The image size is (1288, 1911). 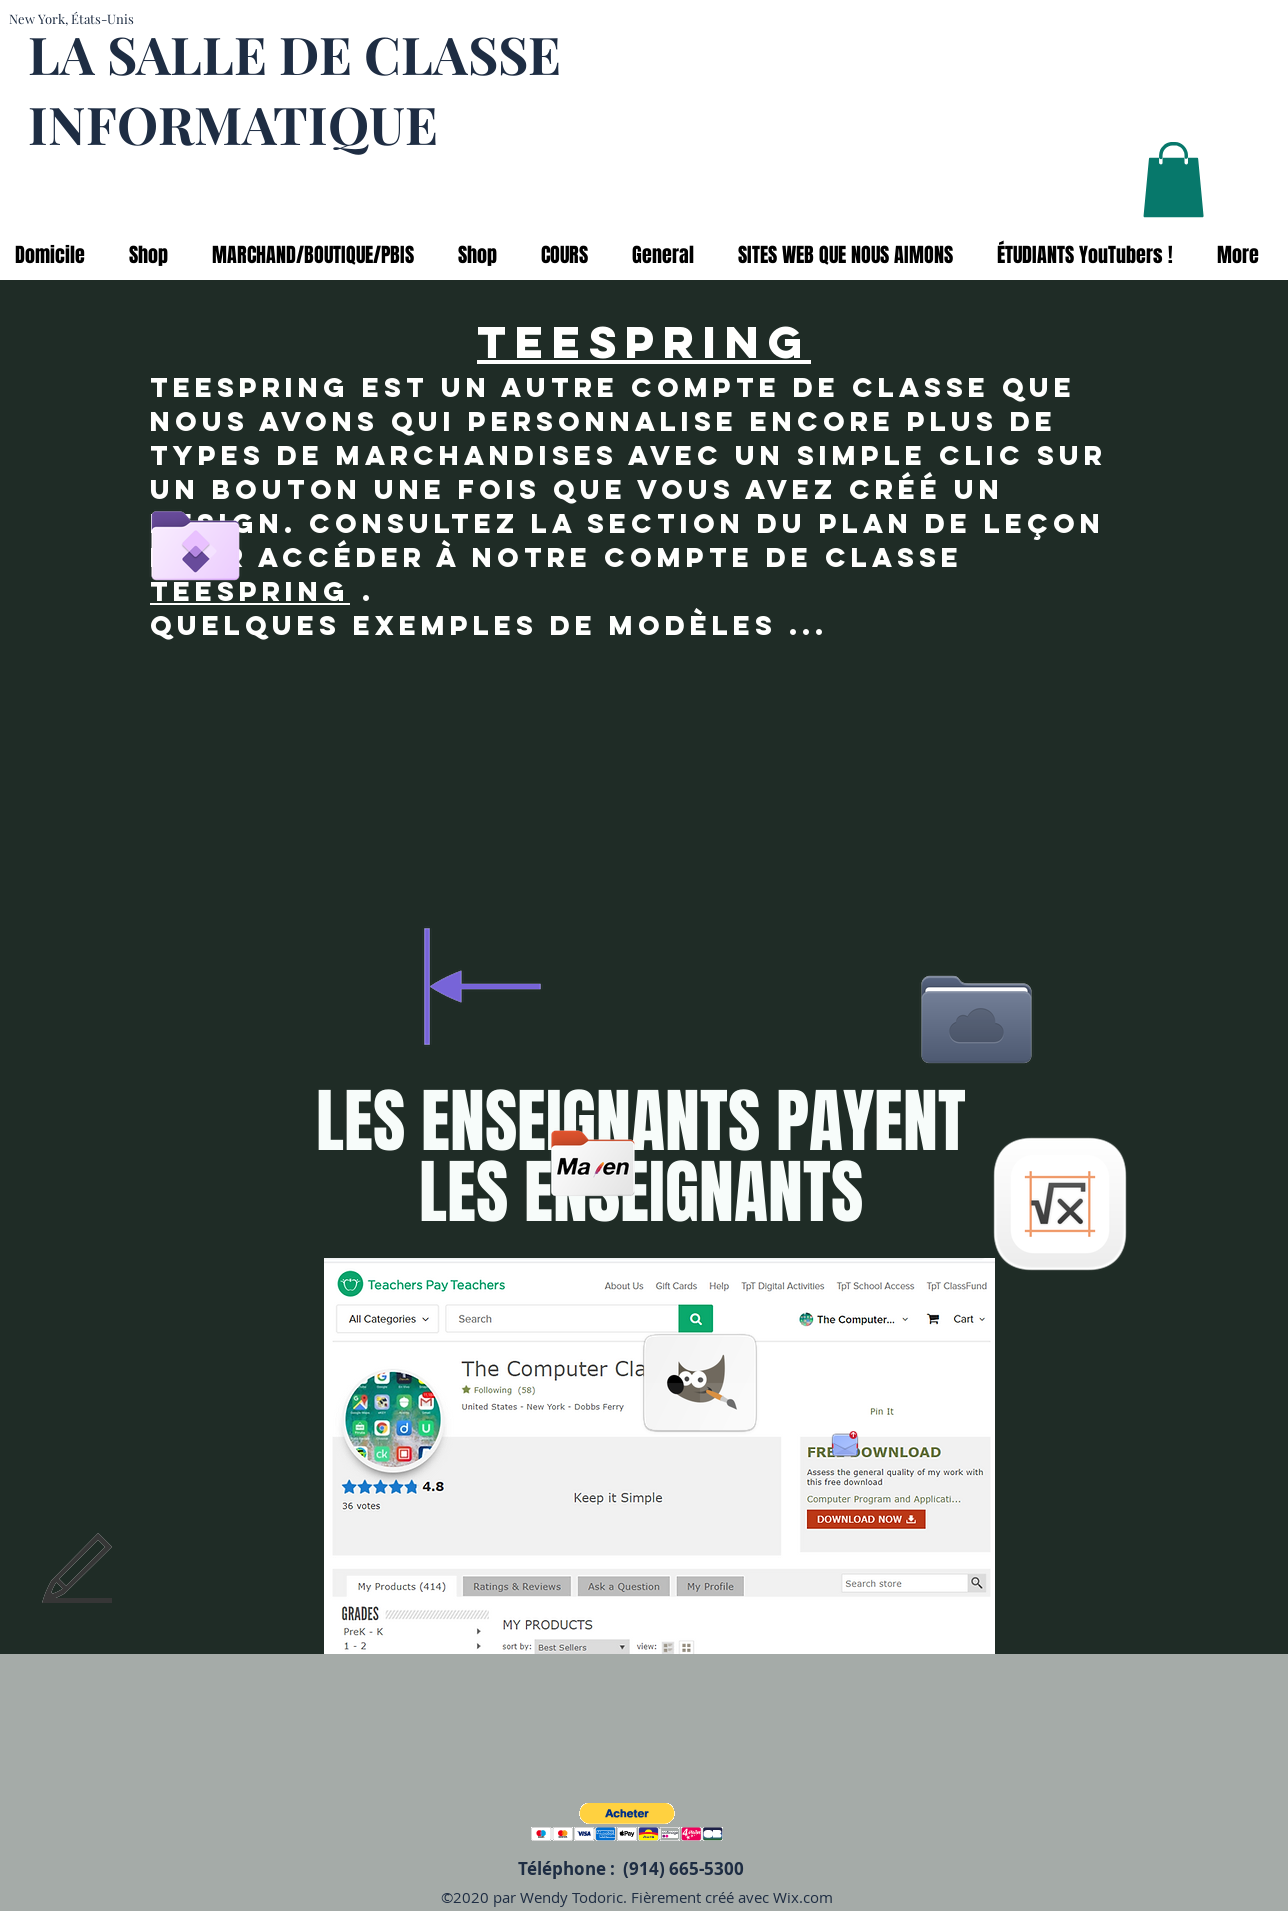 I want to click on folder containing maven project files, so click(x=592, y=1165).